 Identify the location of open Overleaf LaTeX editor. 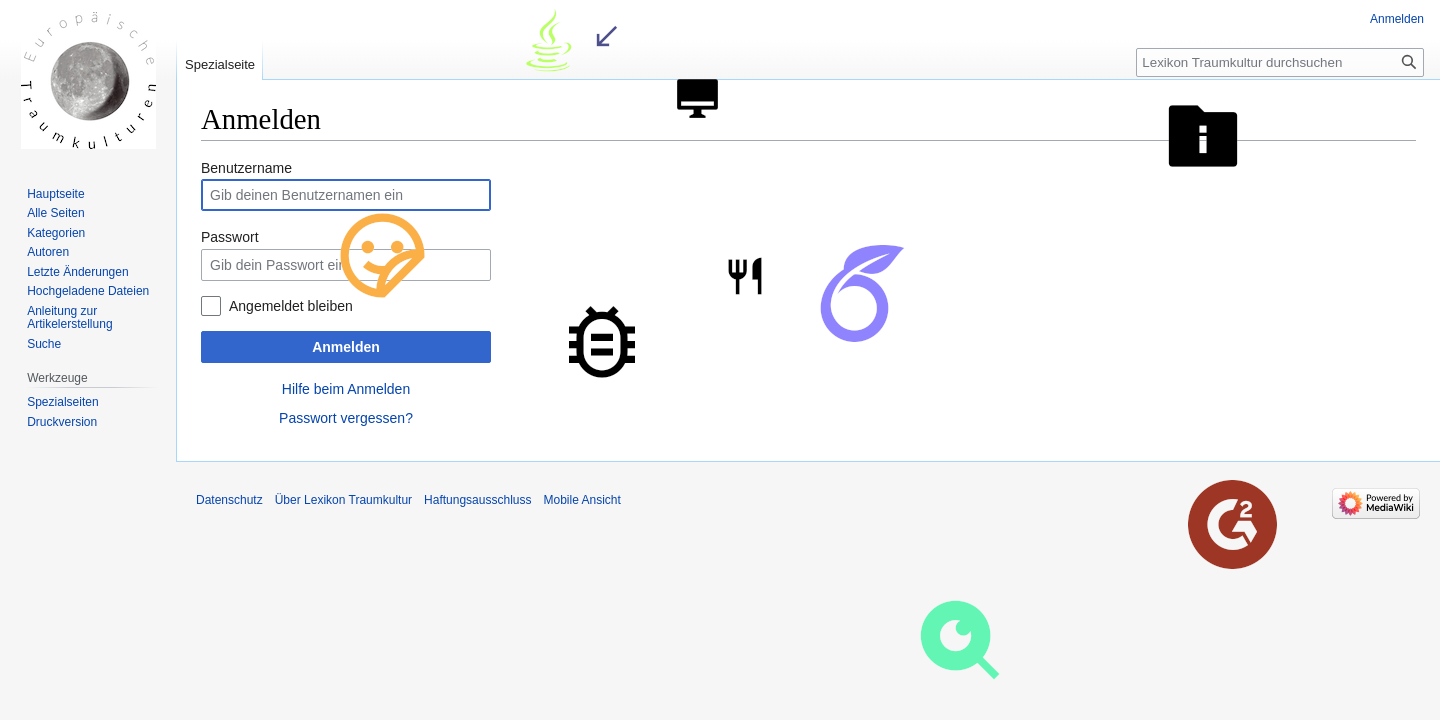
(862, 293).